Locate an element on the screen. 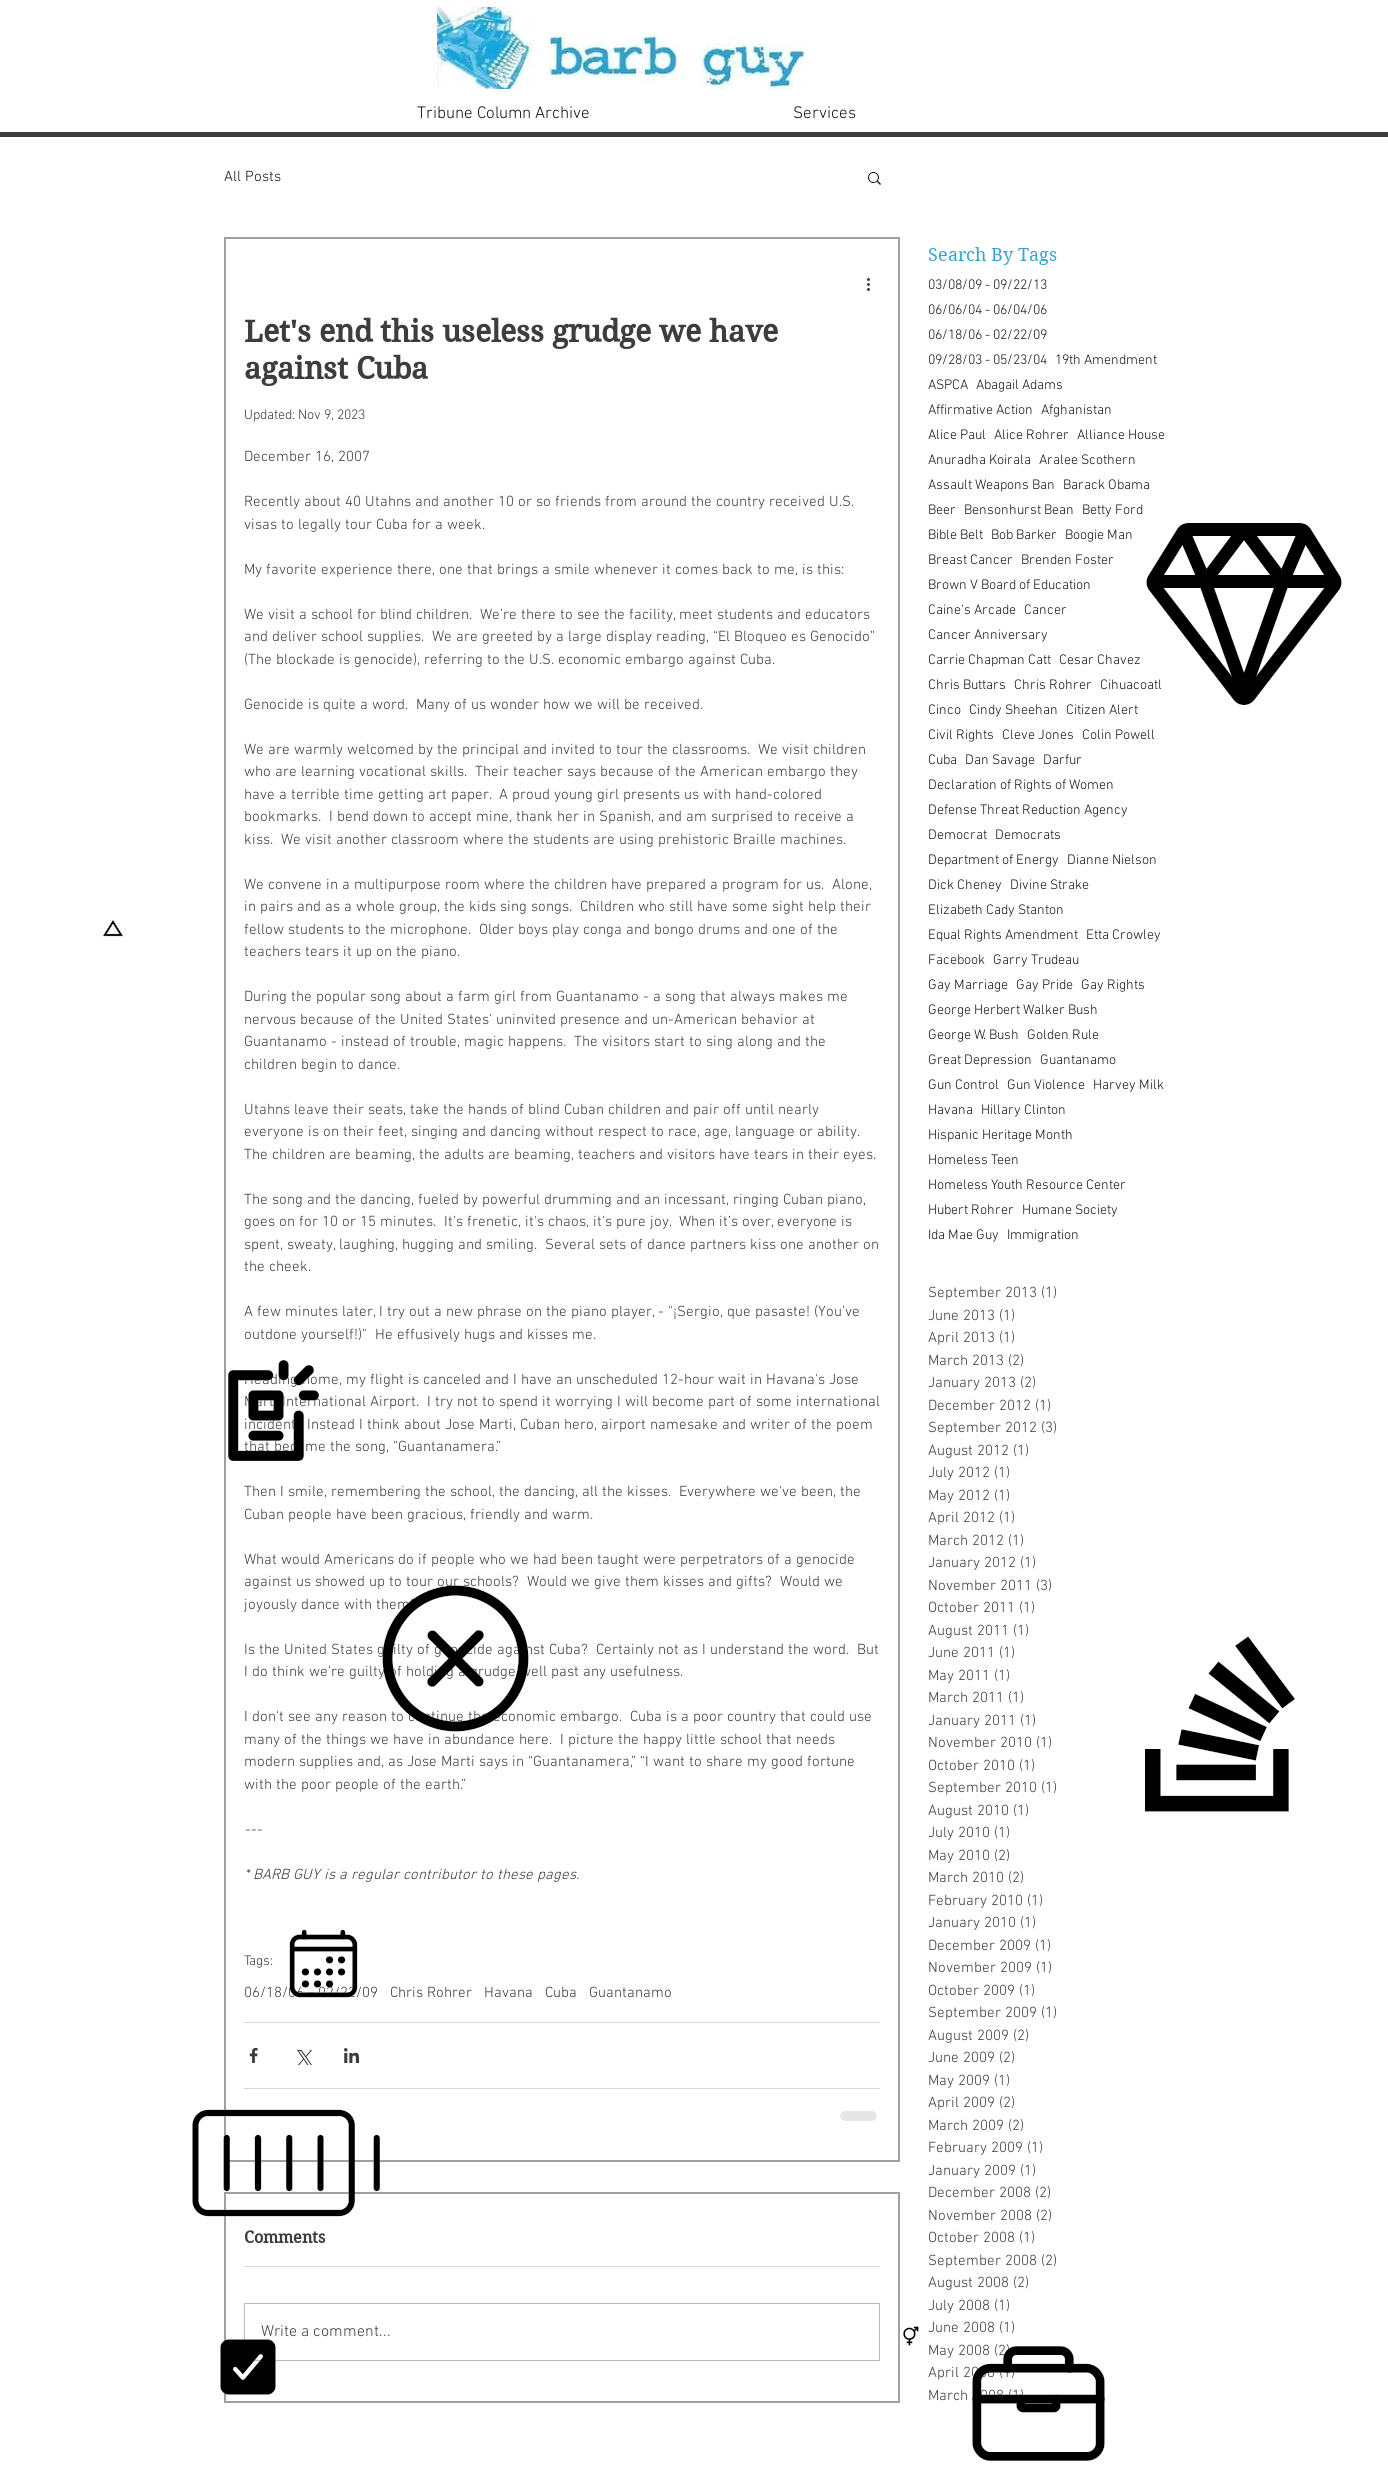  access work or business-related content is located at coordinates (1038, 2403).